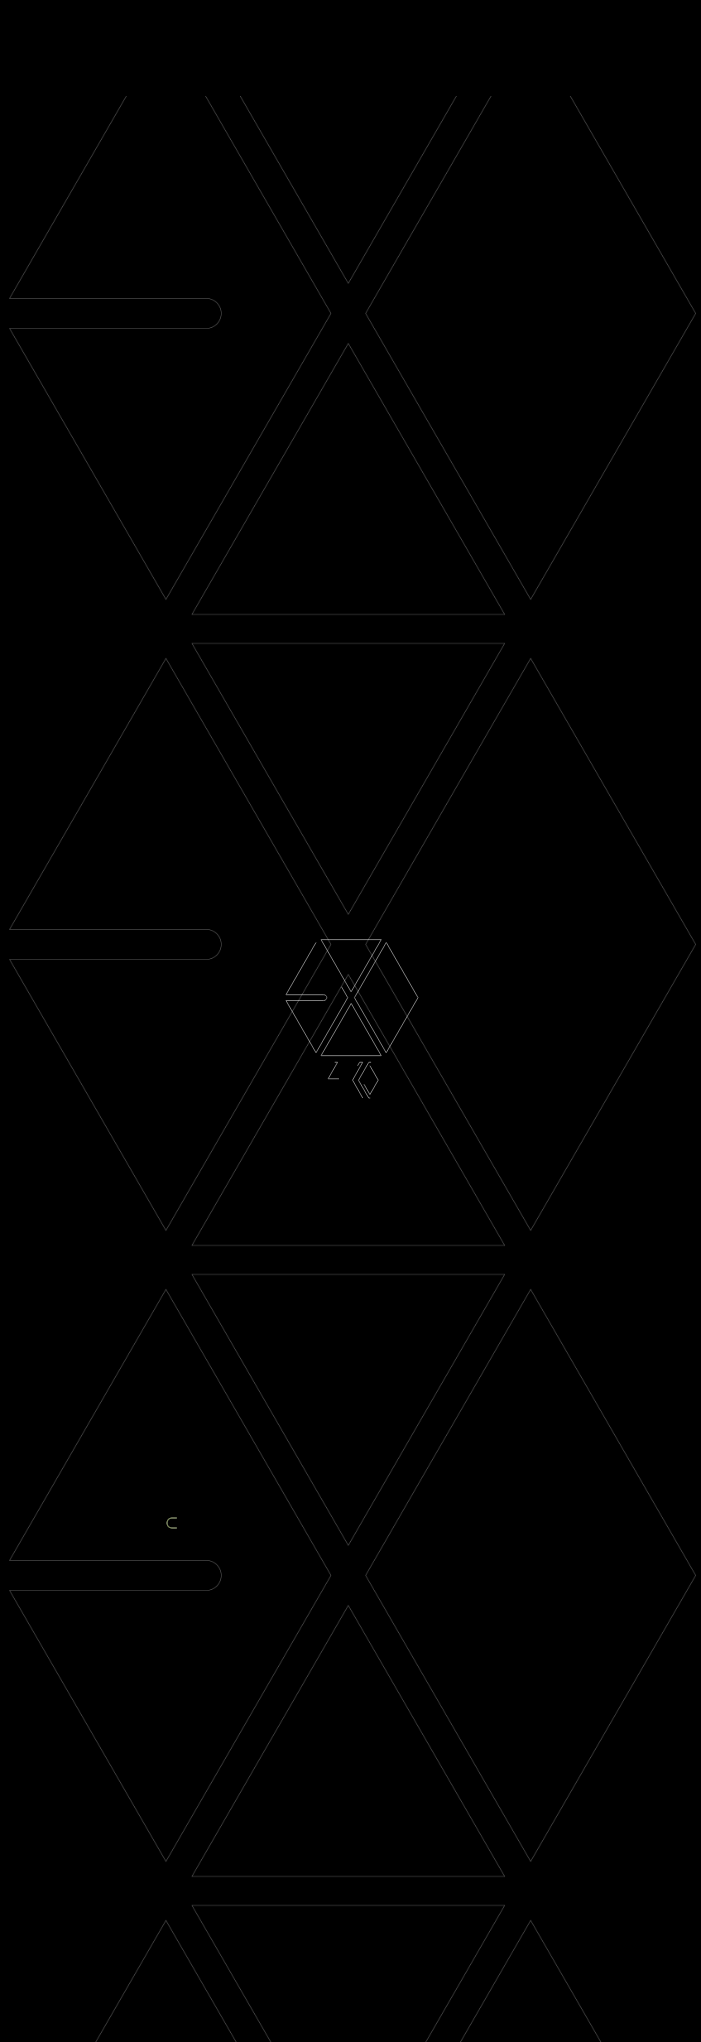 The width and height of the screenshot is (701, 2042). Describe the element at coordinates (586, 180) in the screenshot. I see `view currency or money-related information` at that location.